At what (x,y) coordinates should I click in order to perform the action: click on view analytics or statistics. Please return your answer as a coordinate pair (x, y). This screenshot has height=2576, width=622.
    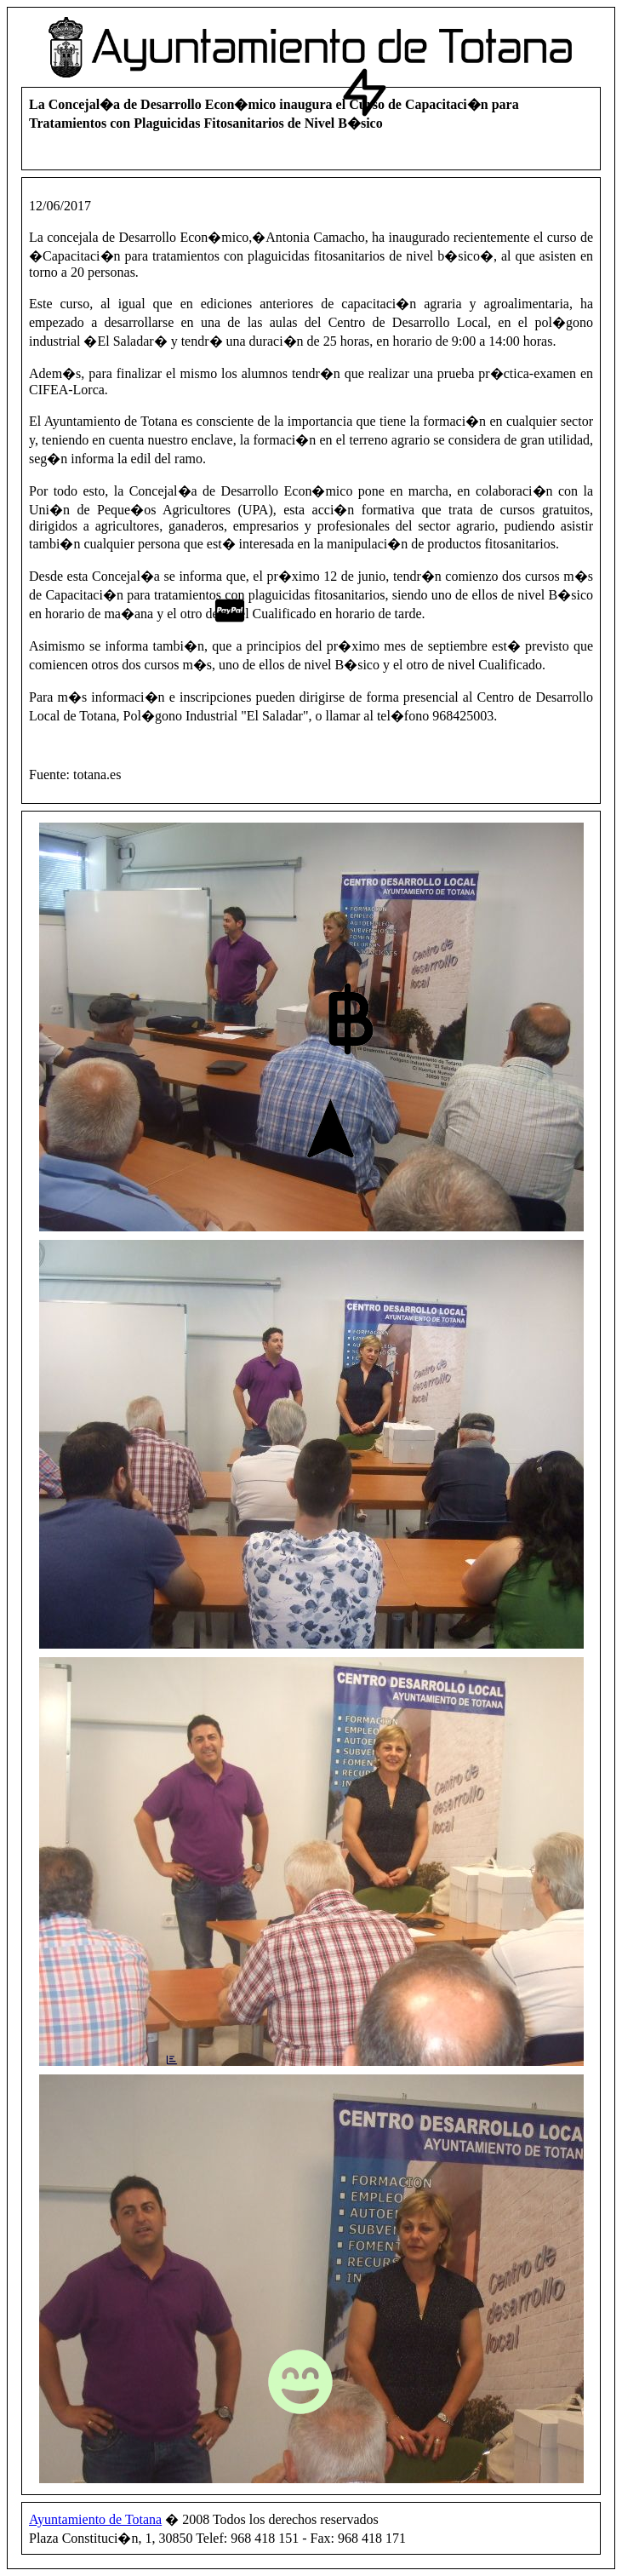
    Looking at the image, I should click on (172, 2060).